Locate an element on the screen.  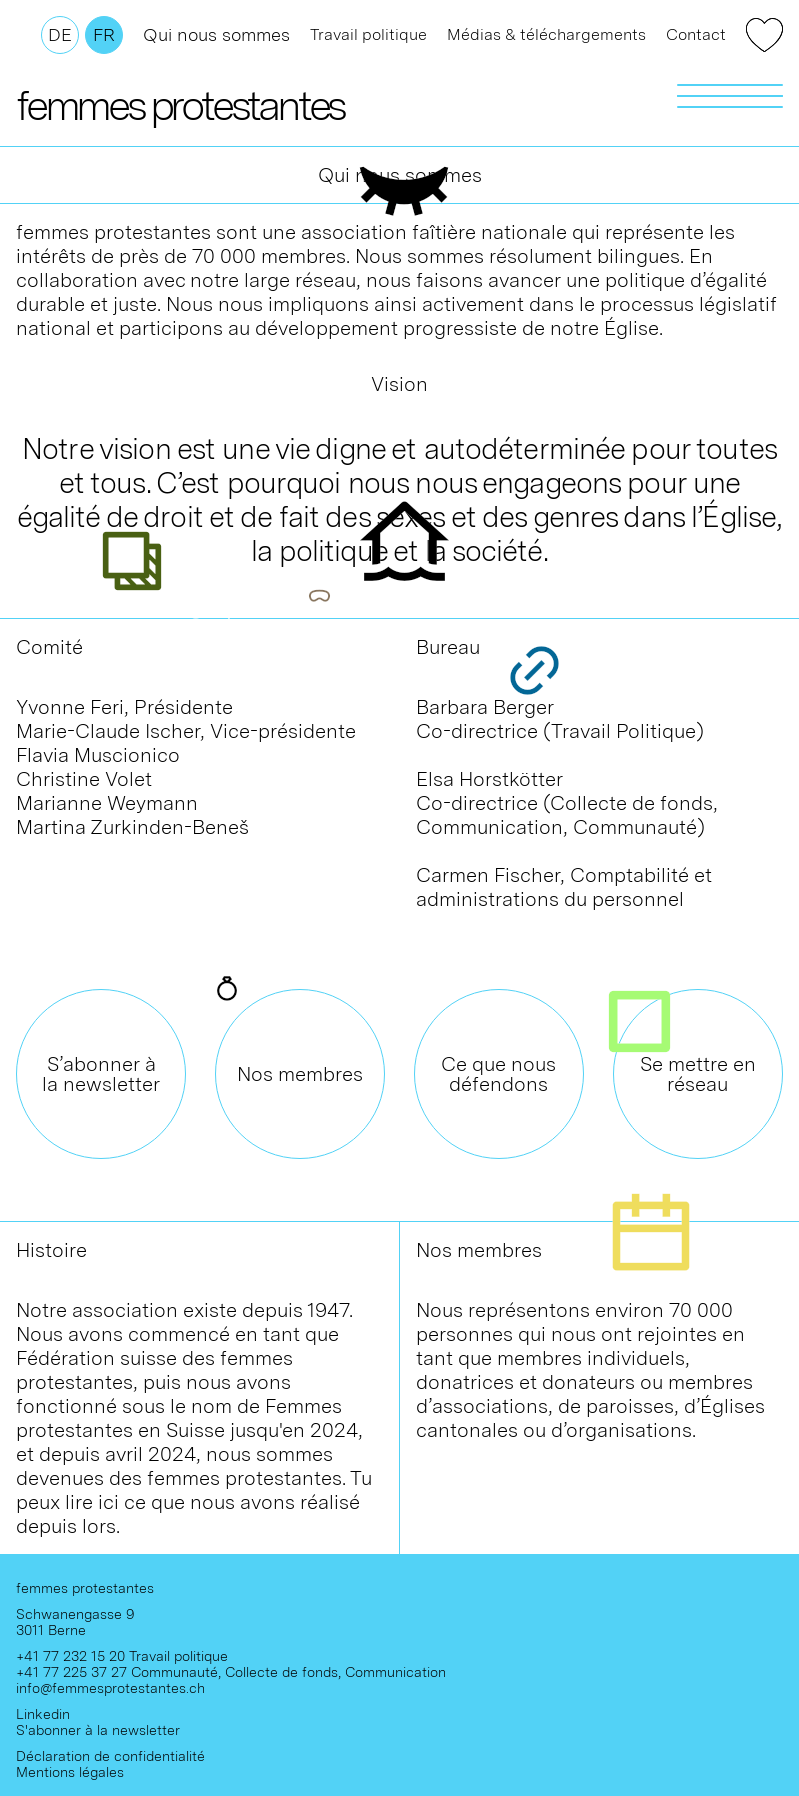
indicates flood warning or alert is located at coordinates (404, 544).